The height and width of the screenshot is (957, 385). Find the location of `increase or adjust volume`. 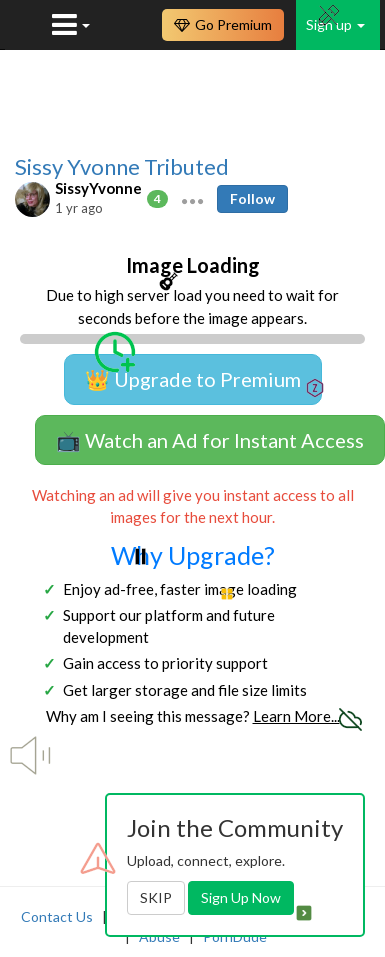

increase or adjust volume is located at coordinates (29, 755).